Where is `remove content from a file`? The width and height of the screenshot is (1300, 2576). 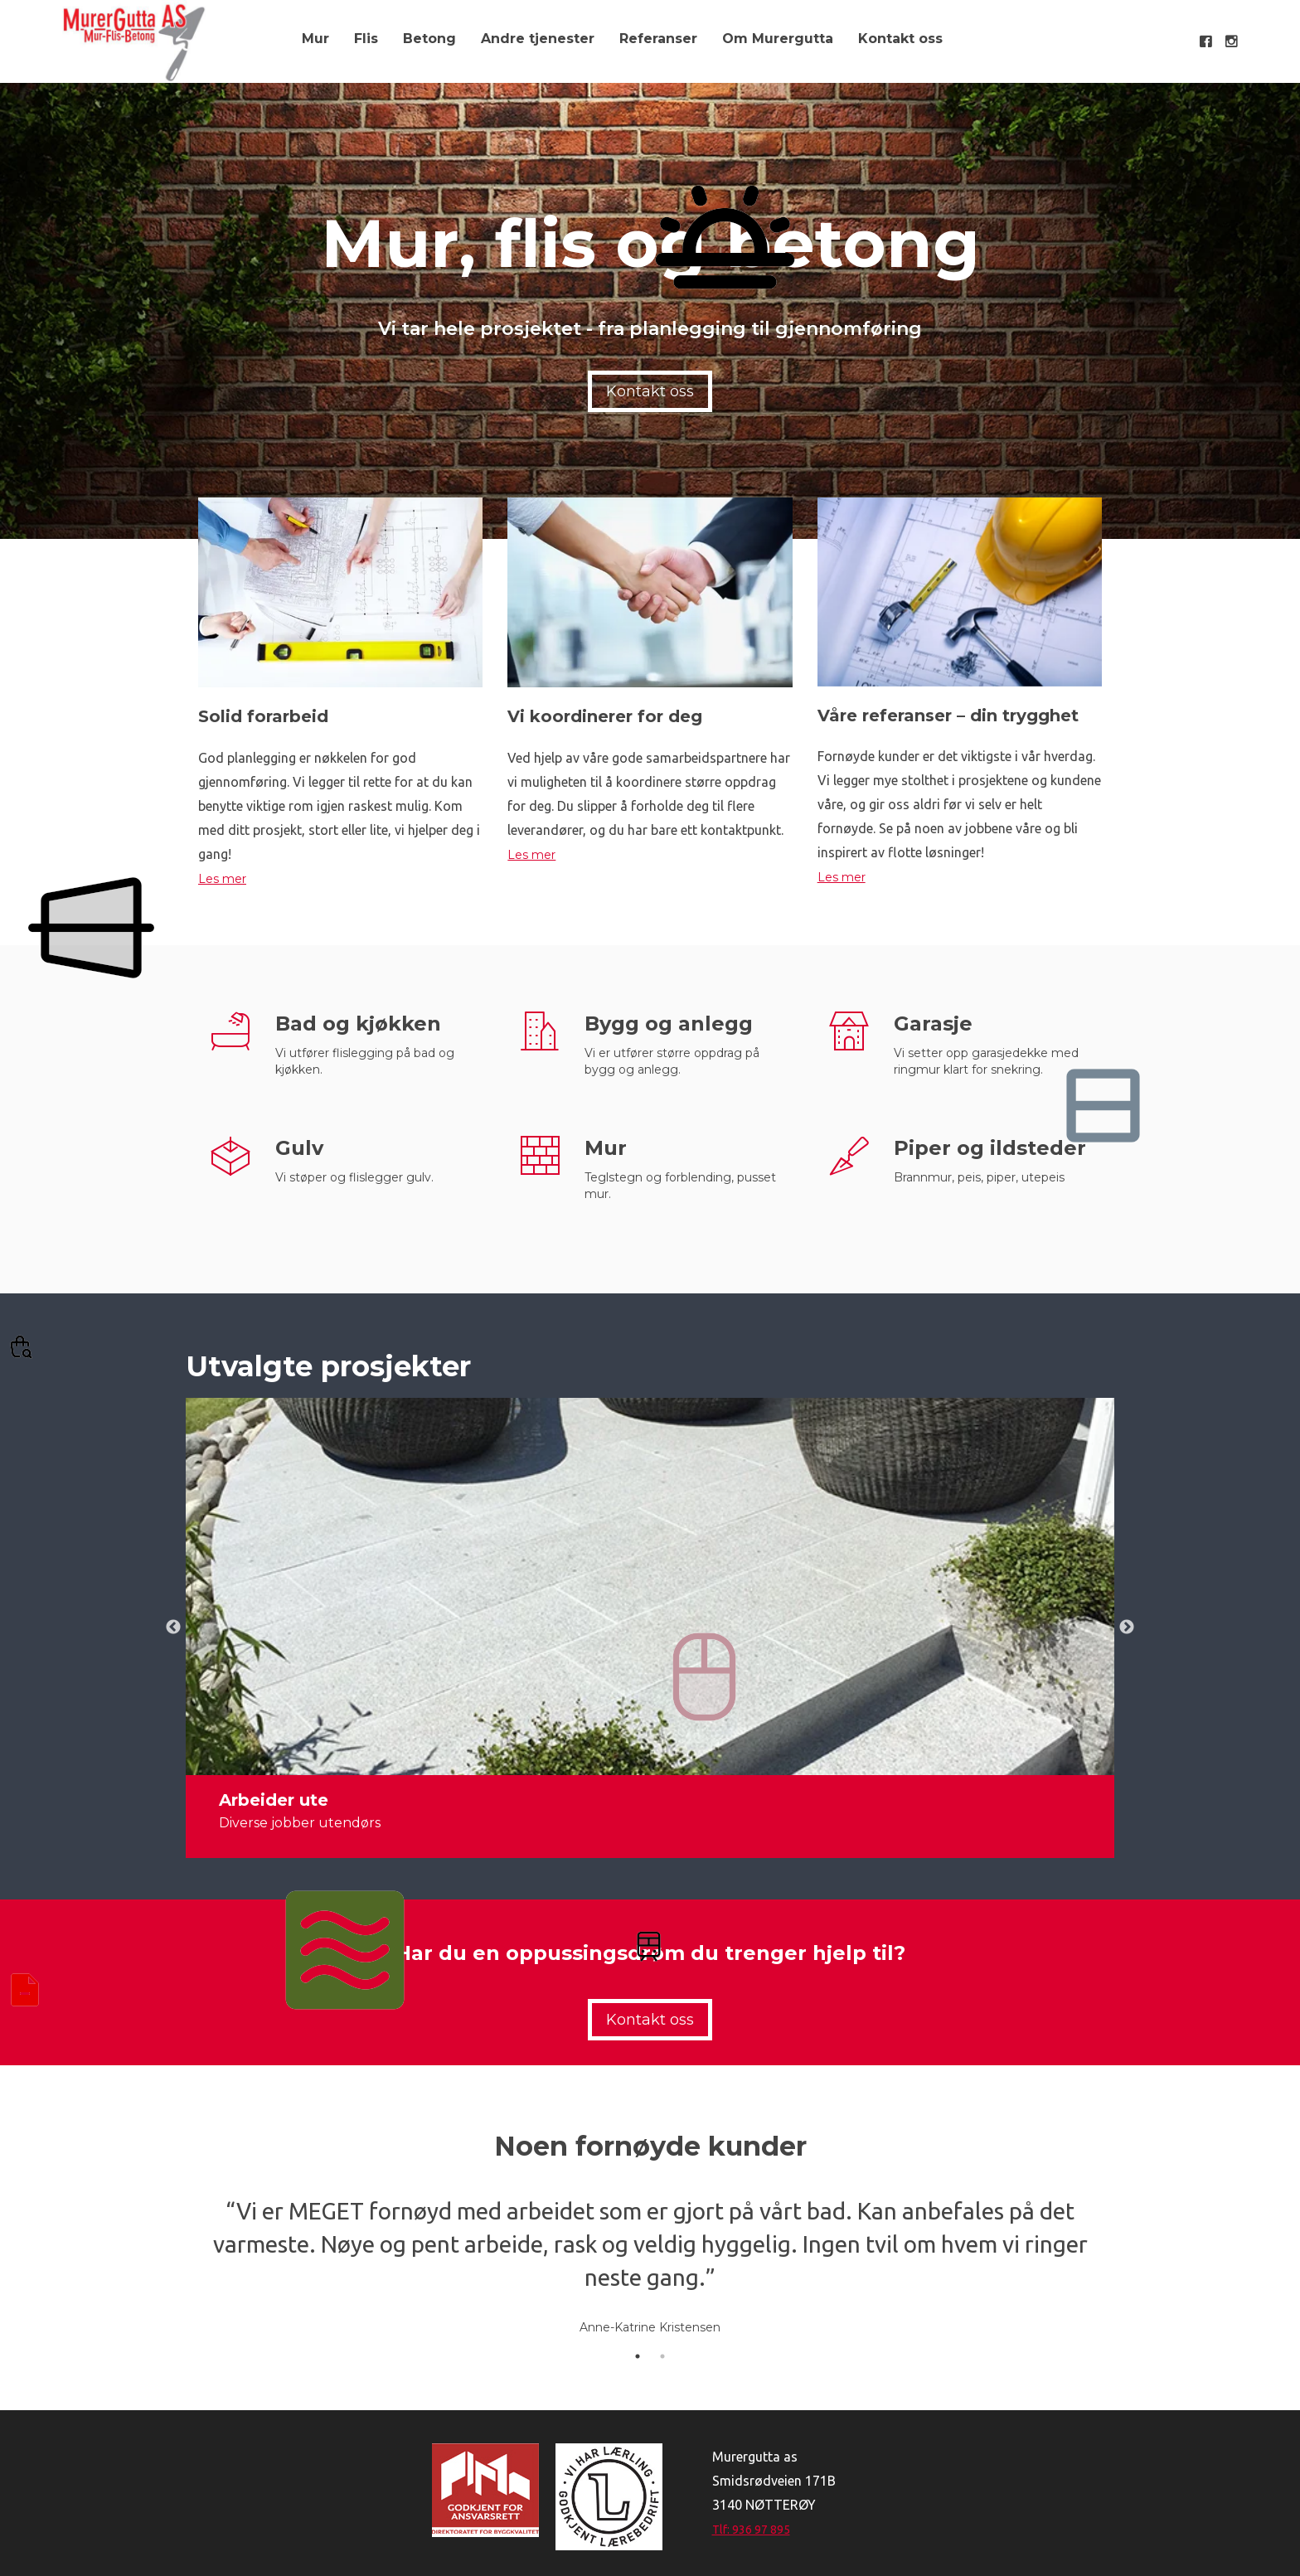 remove content from a file is located at coordinates (25, 1990).